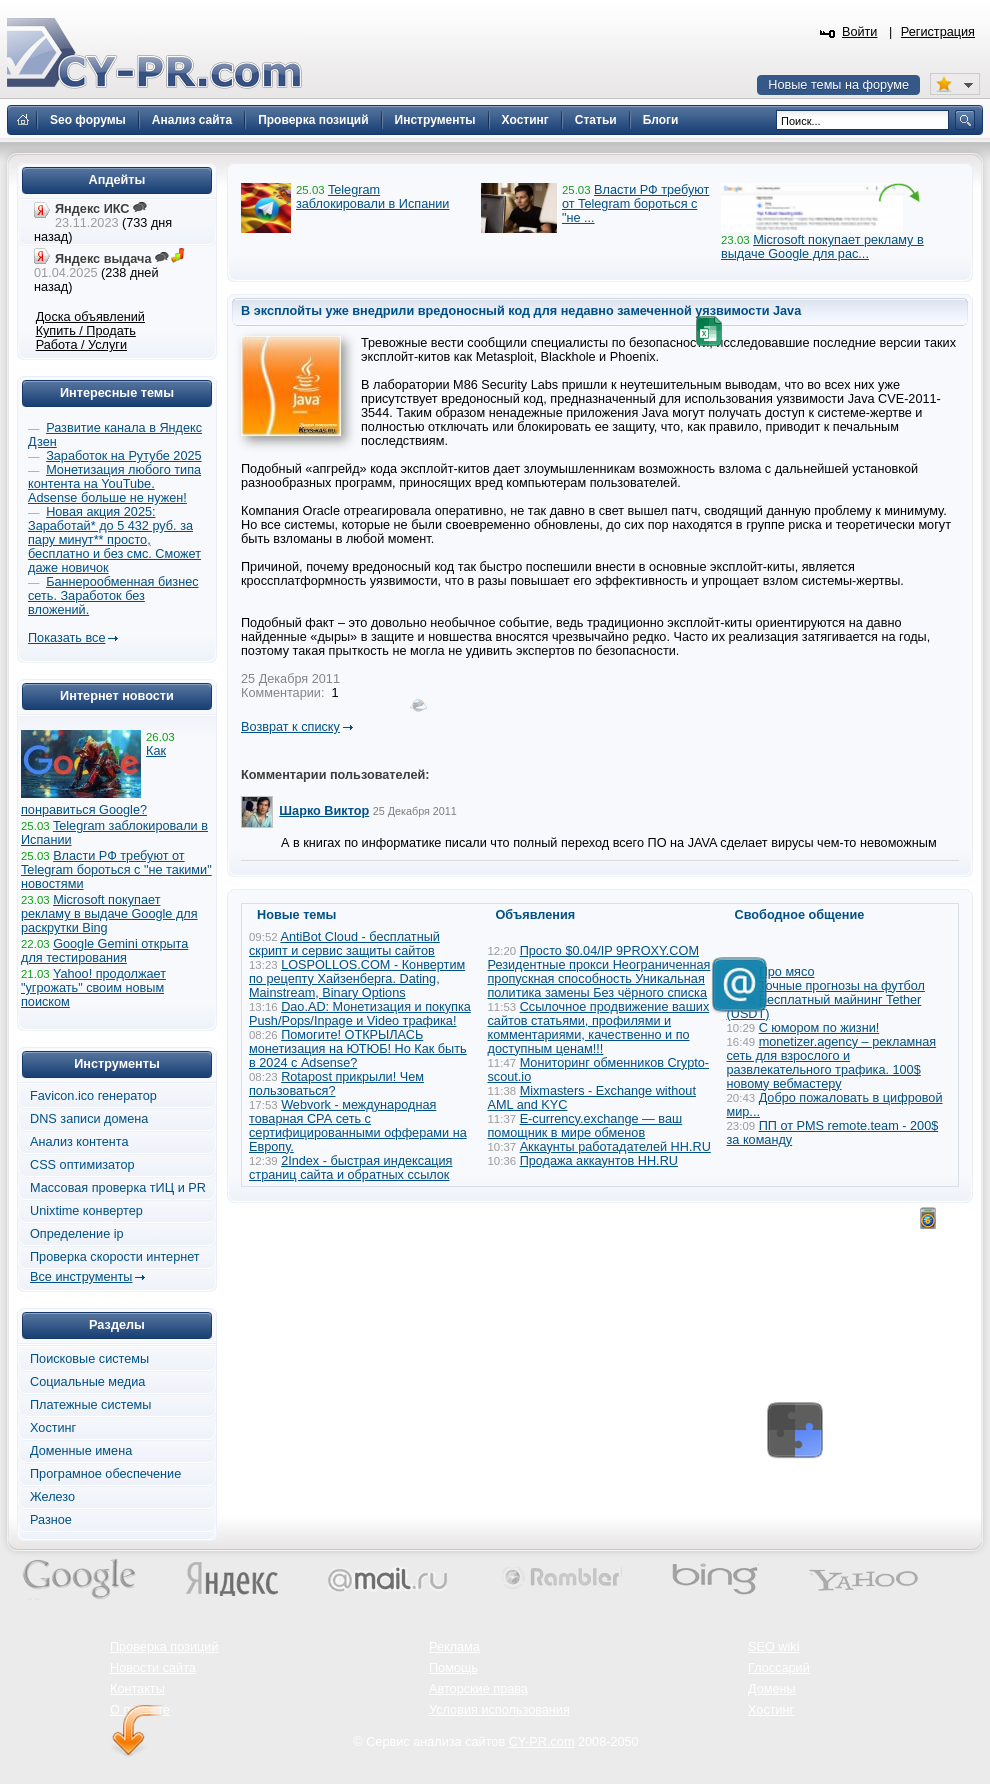  What do you see at coordinates (418, 705) in the screenshot?
I see `indicates partly cloudy conditions at night` at bounding box center [418, 705].